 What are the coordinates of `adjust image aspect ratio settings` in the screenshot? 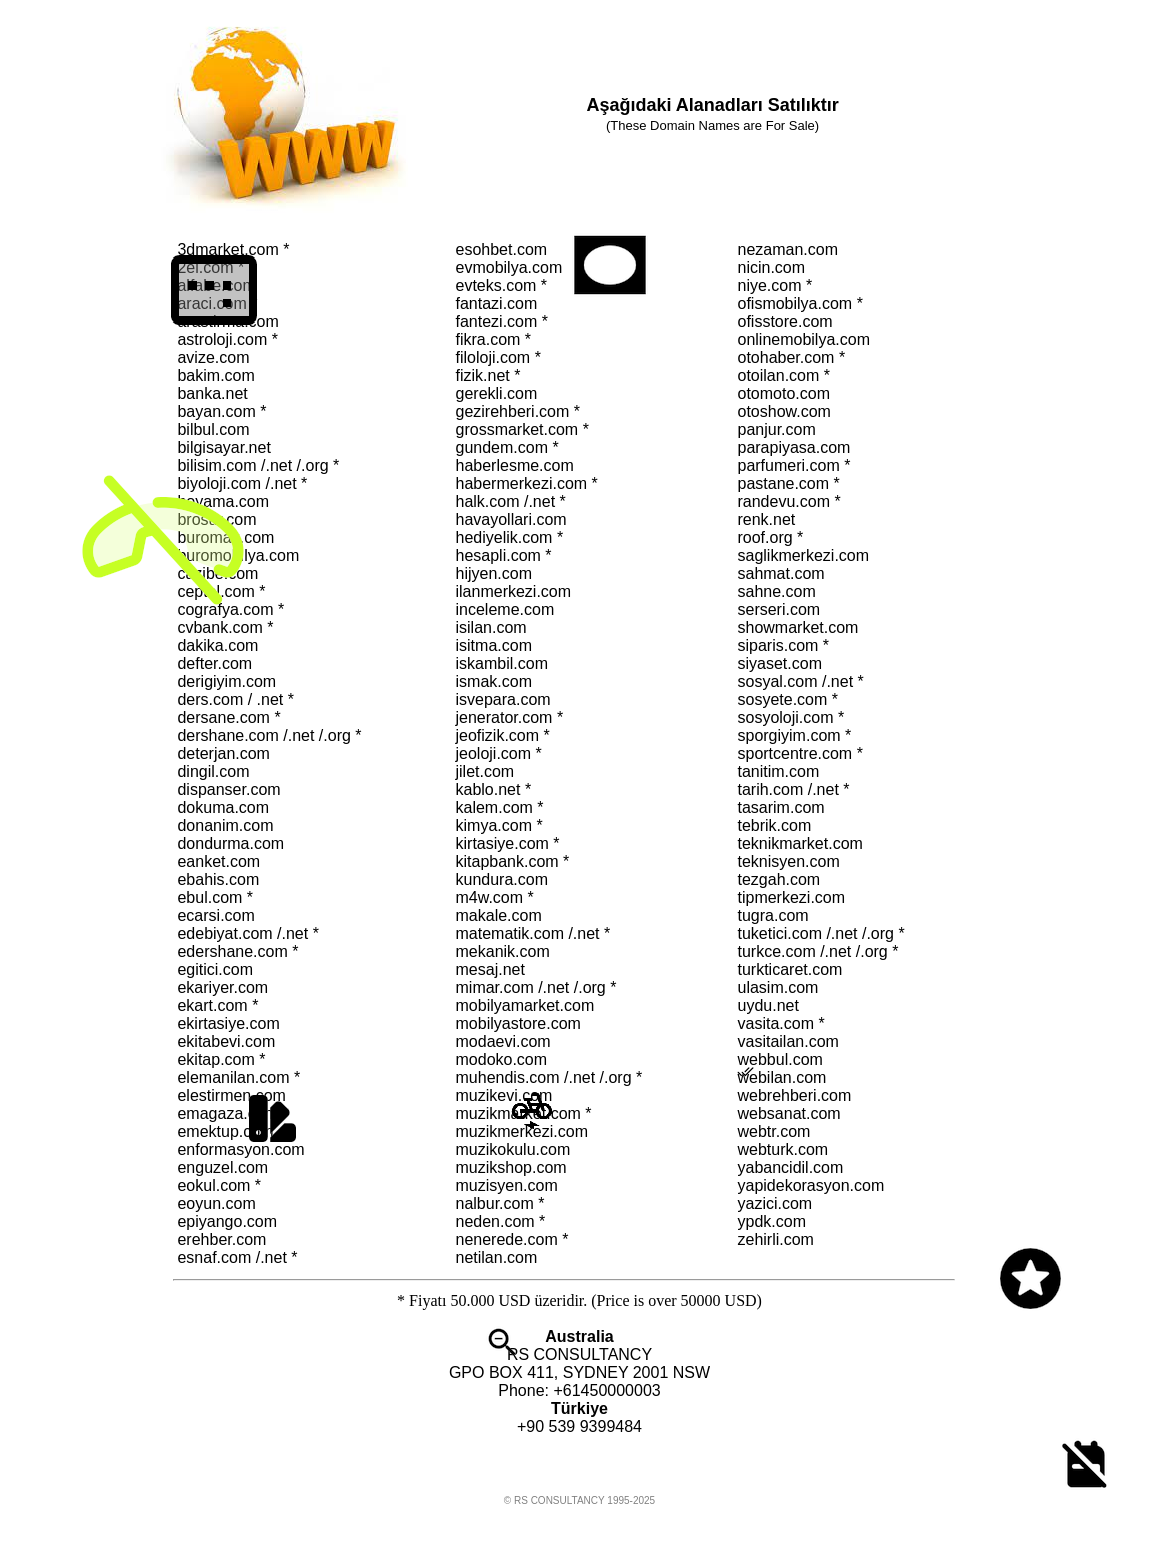 It's located at (214, 290).